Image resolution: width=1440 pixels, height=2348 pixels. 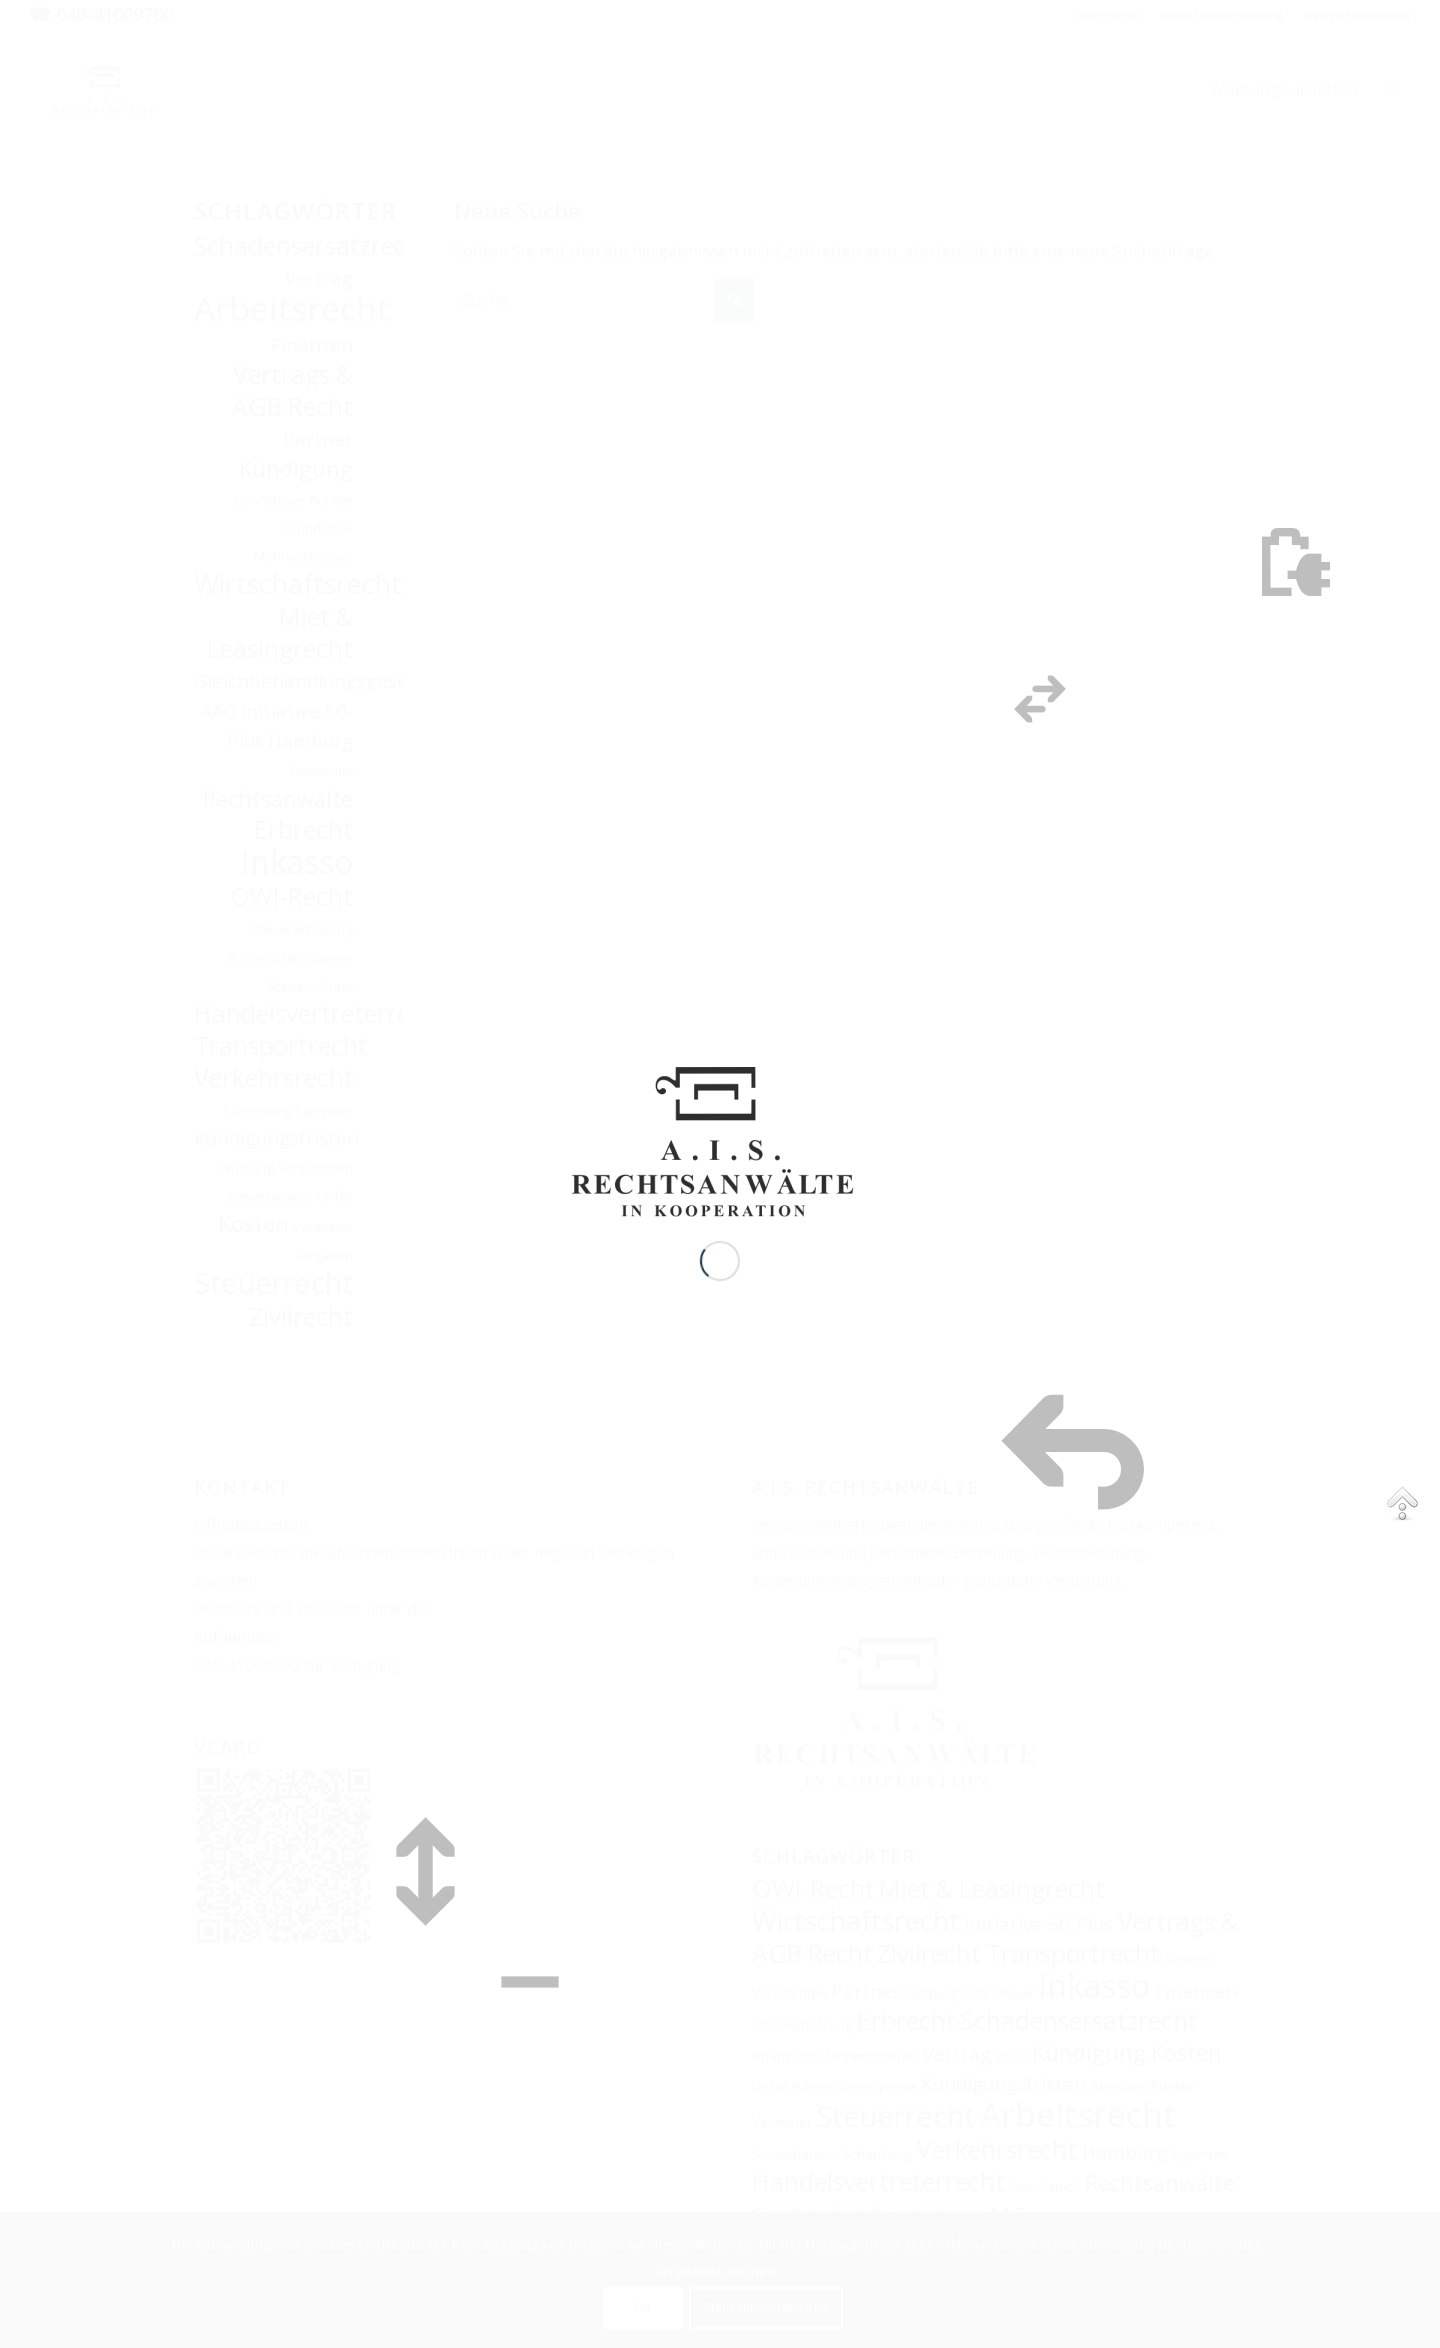 I want to click on navigate up one level in a directory or list, so click(x=1402, y=1504).